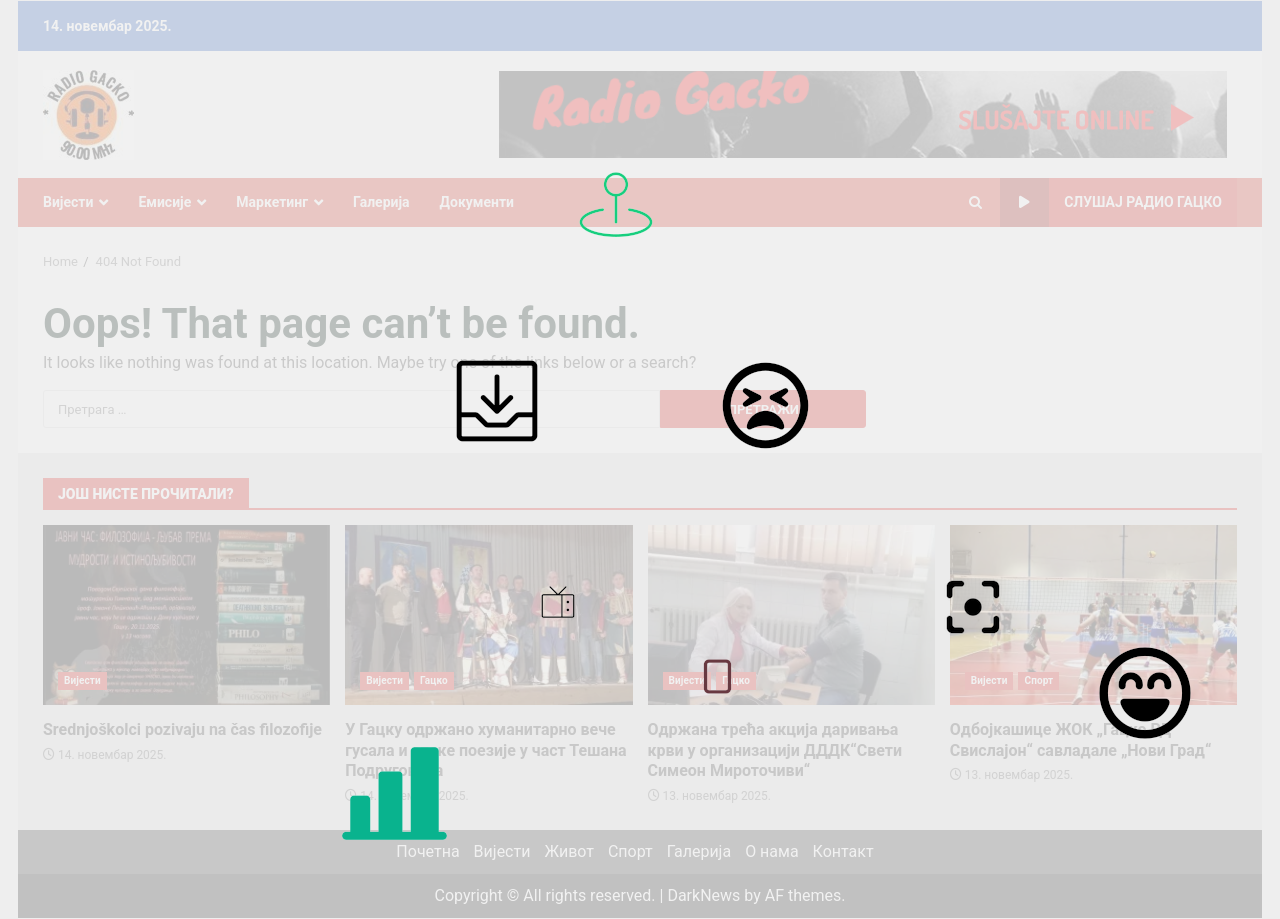 The height and width of the screenshot is (919, 1280). What do you see at coordinates (497, 401) in the screenshot?
I see `download file to inbox or tray` at bounding box center [497, 401].